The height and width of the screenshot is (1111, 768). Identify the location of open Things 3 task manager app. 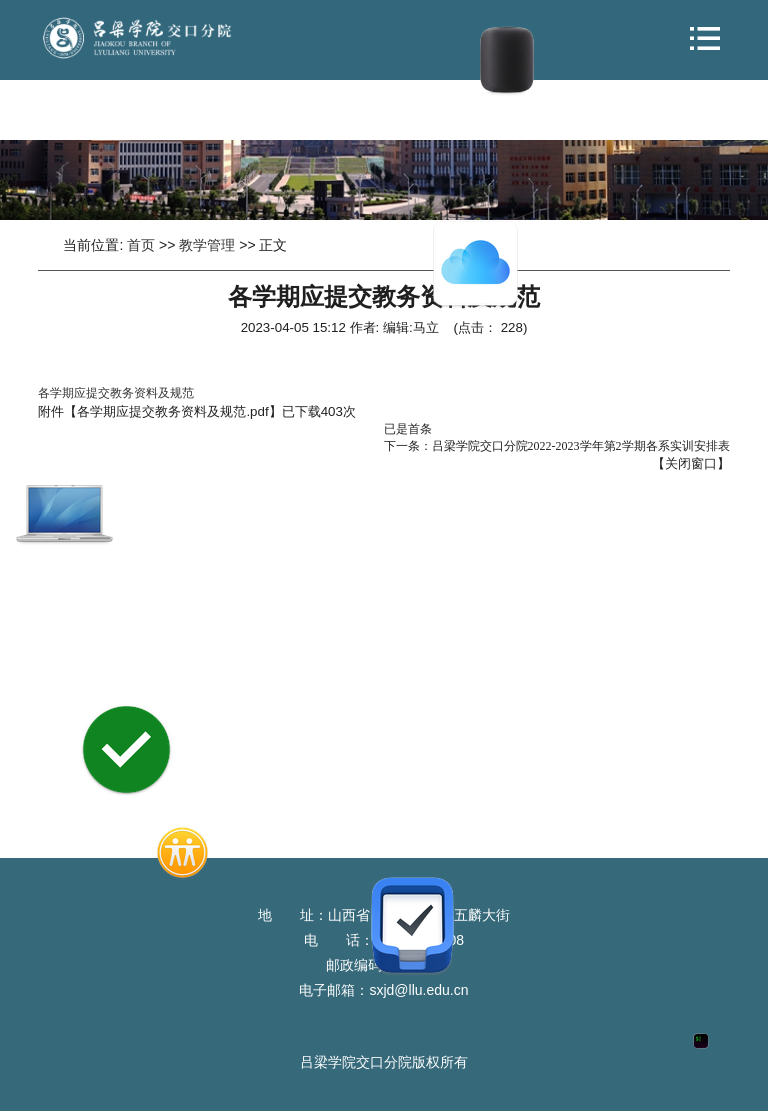
(412, 925).